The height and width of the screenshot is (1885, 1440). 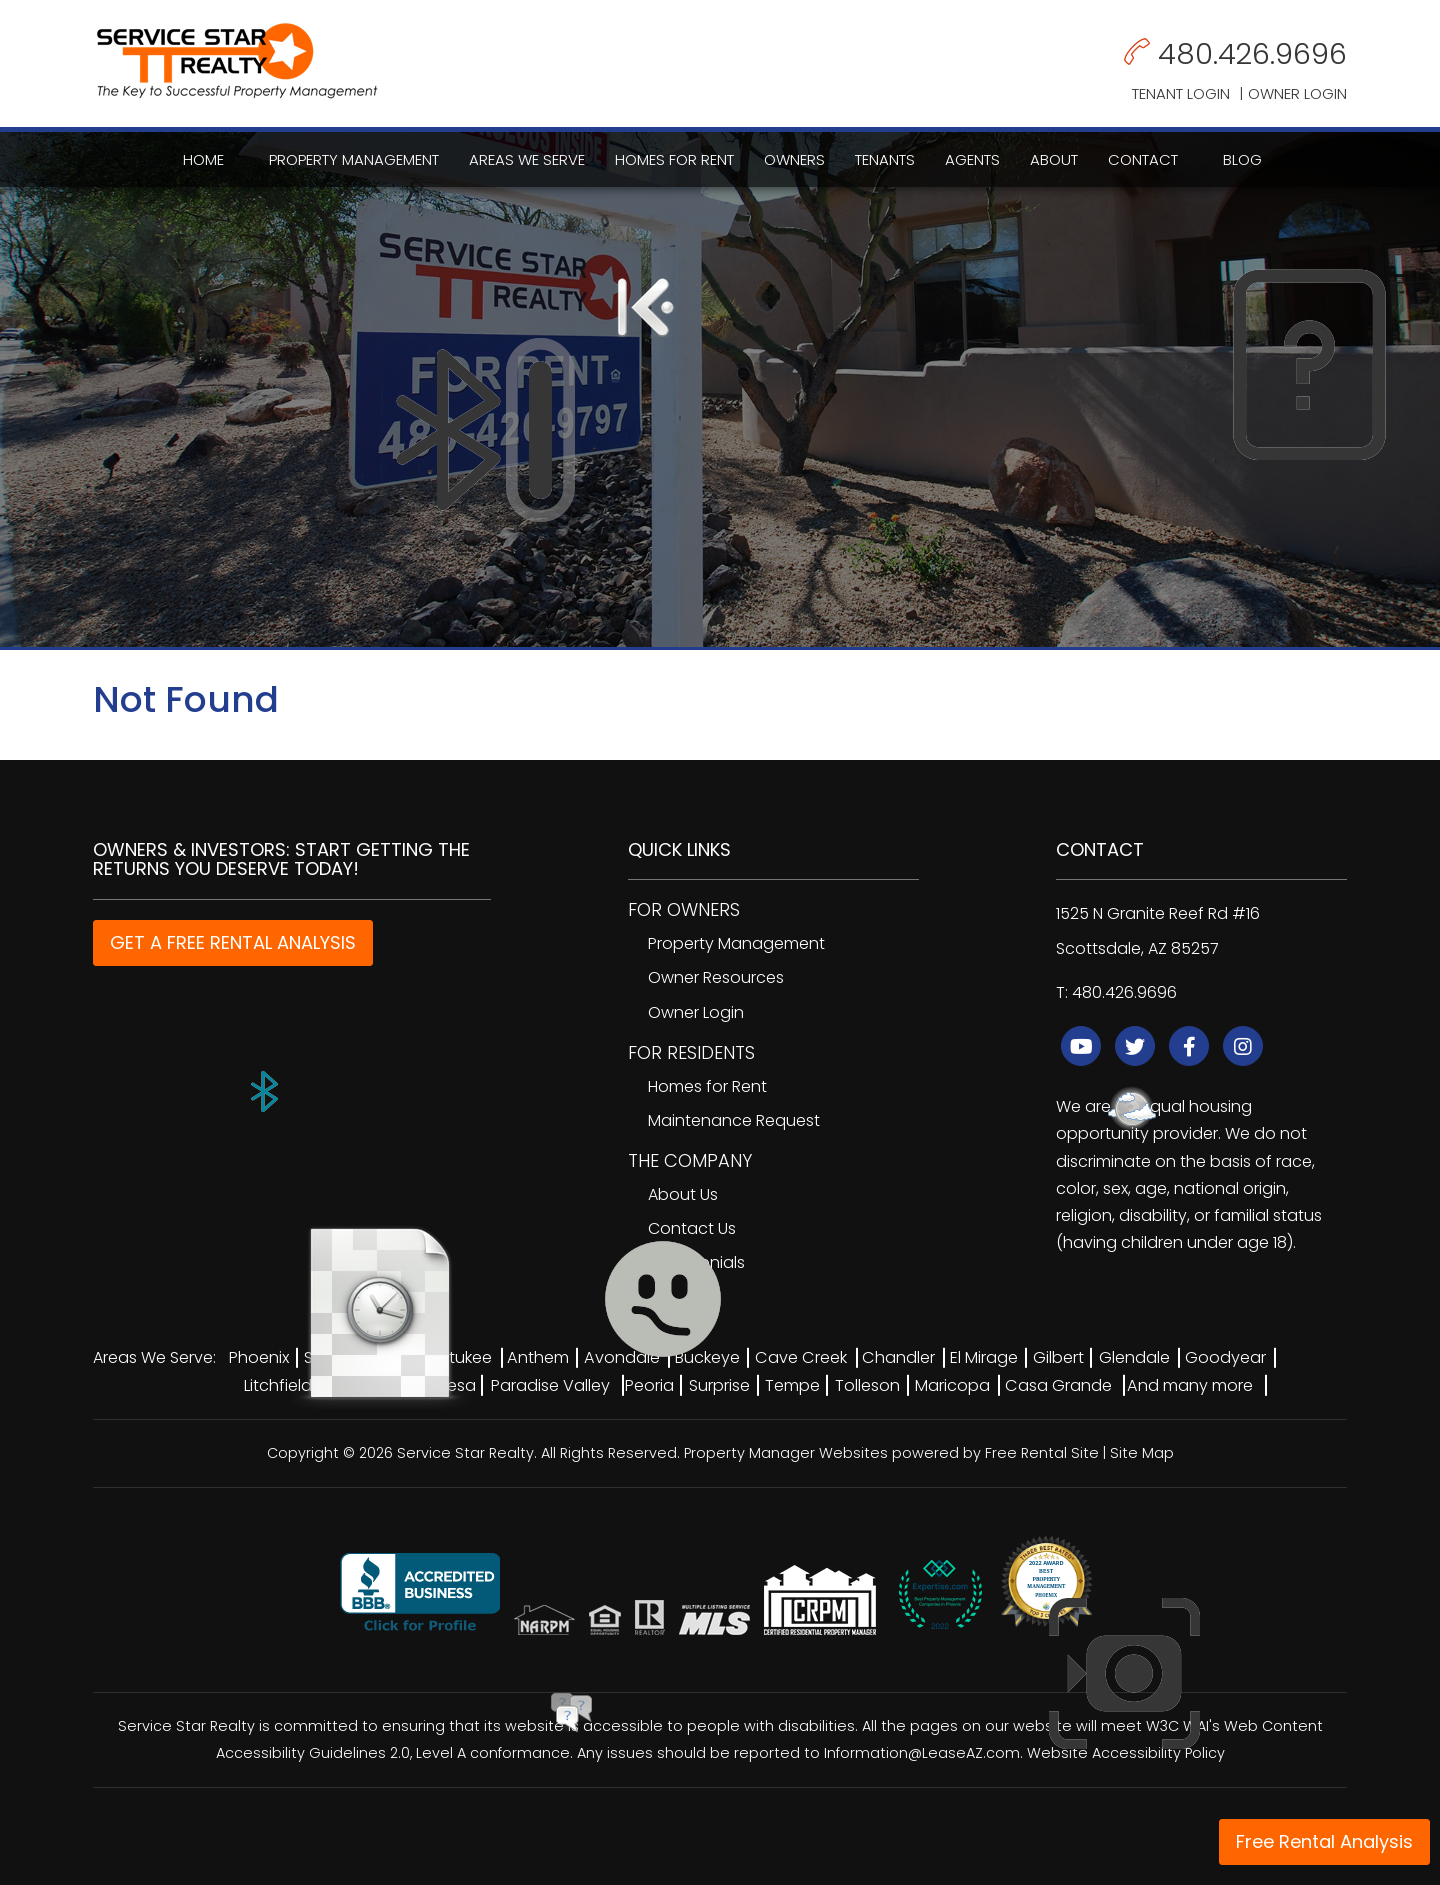 What do you see at coordinates (383, 1313) in the screenshot?
I see `image is currently loading` at bounding box center [383, 1313].